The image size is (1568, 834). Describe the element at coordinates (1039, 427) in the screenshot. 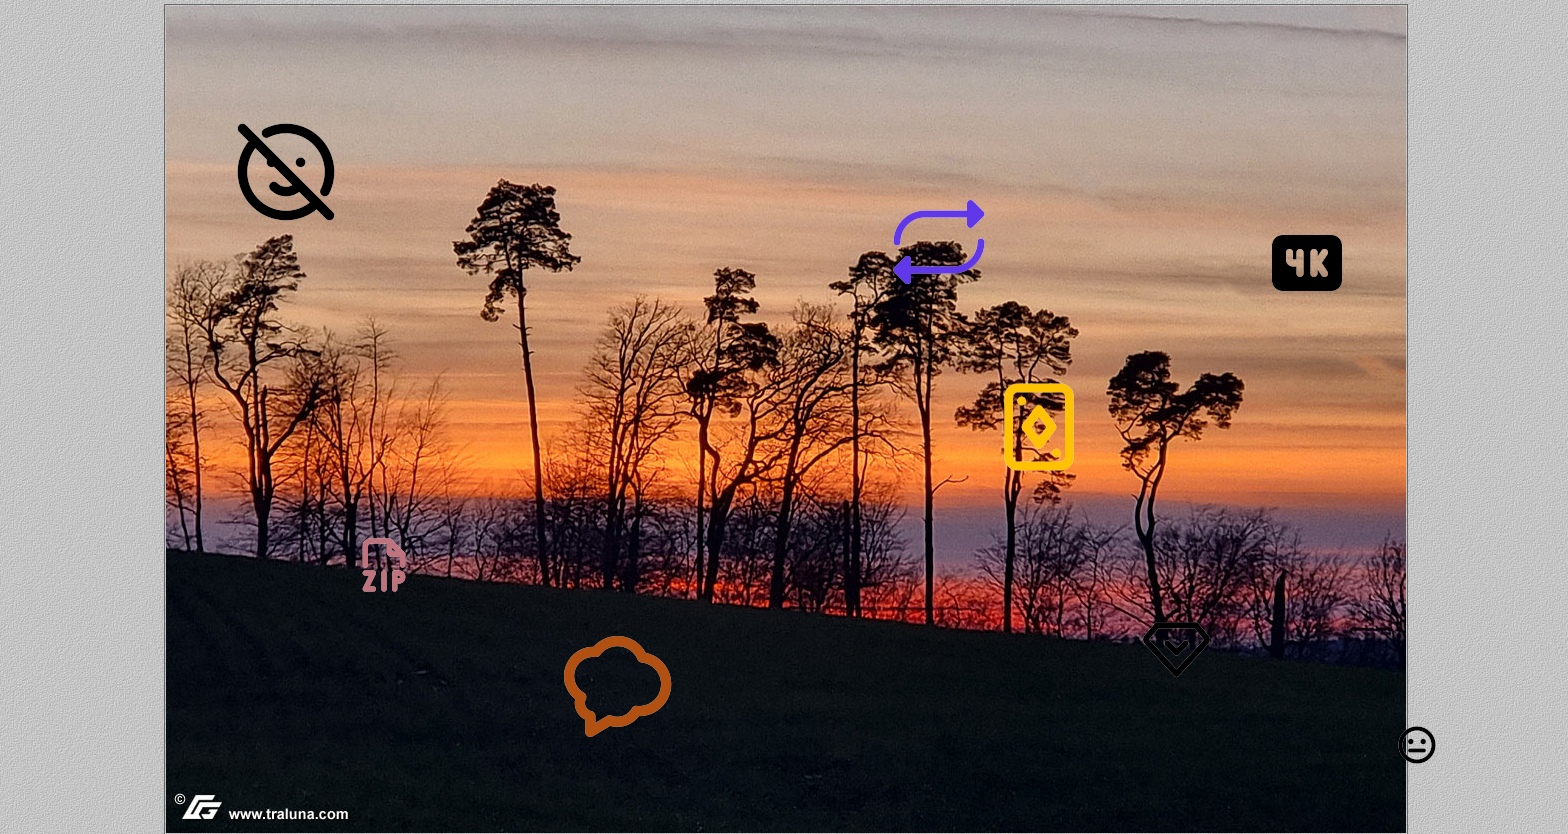

I see `open card game or play cards` at that location.